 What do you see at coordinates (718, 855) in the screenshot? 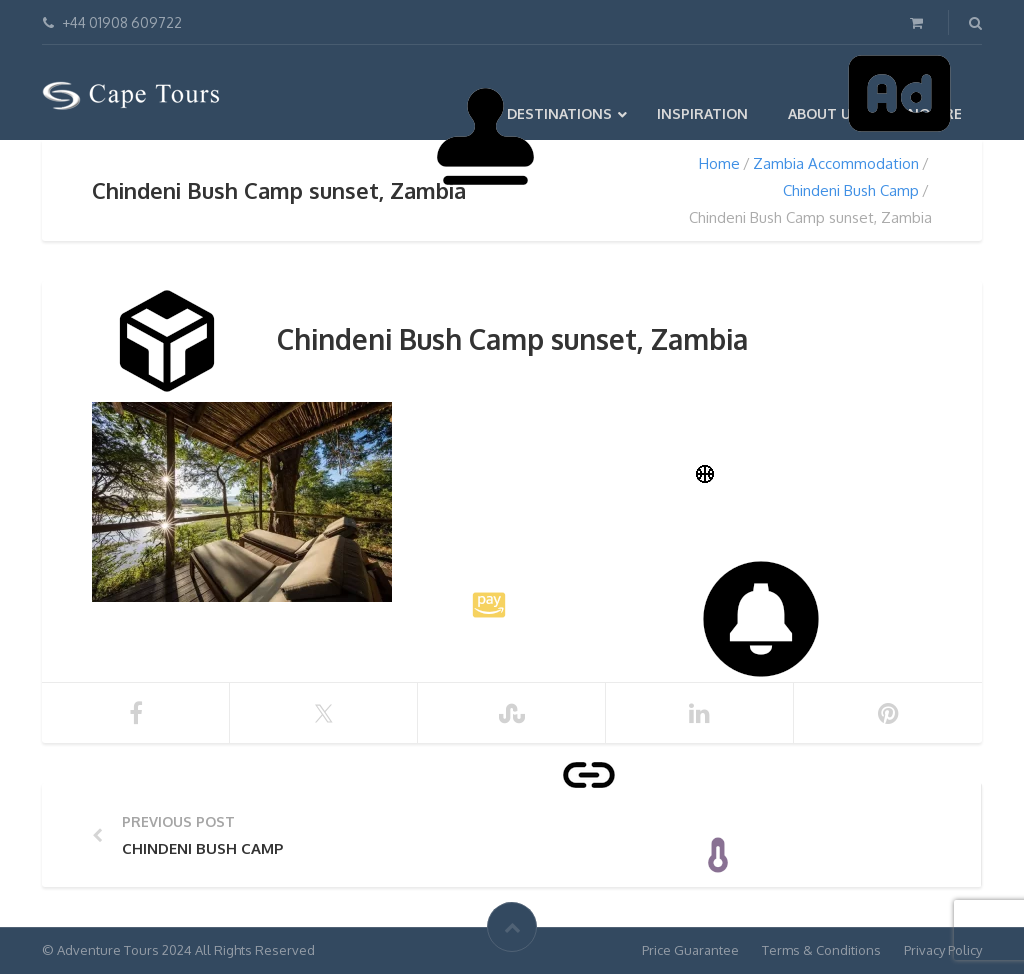
I see `indicates high temperature reading` at bounding box center [718, 855].